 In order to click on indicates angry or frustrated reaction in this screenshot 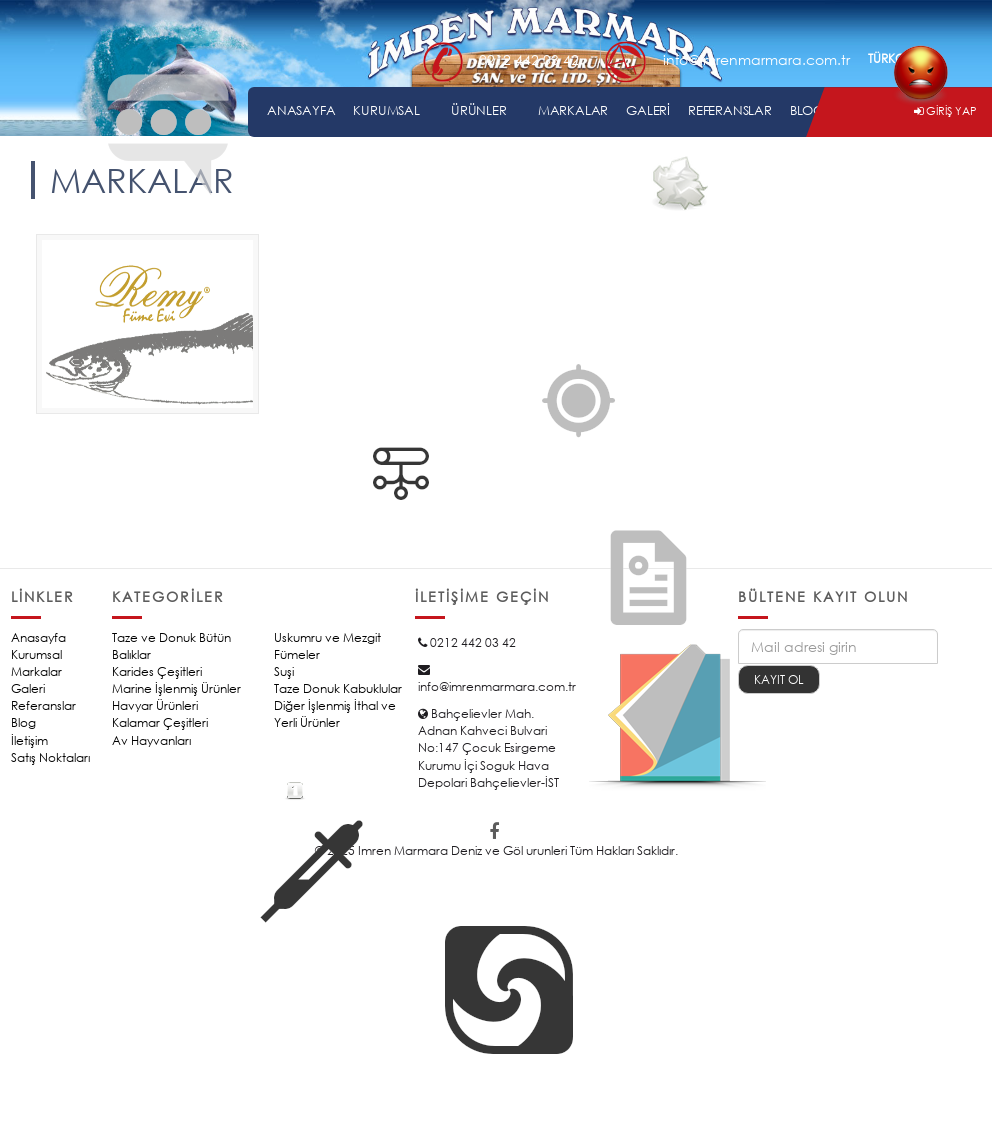, I will do `click(920, 74)`.